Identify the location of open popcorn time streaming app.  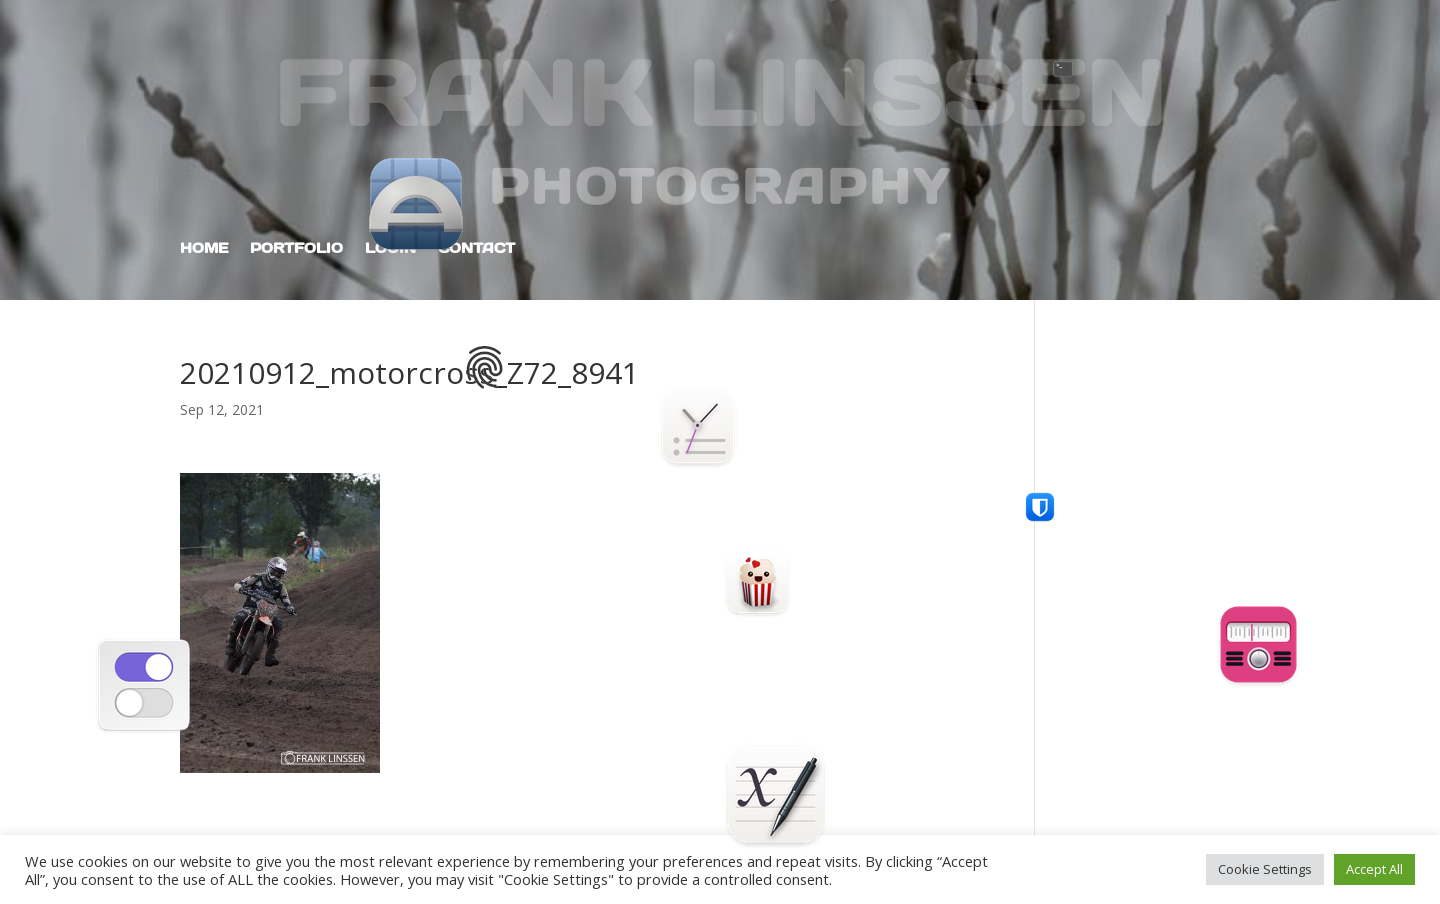
(757, 581).